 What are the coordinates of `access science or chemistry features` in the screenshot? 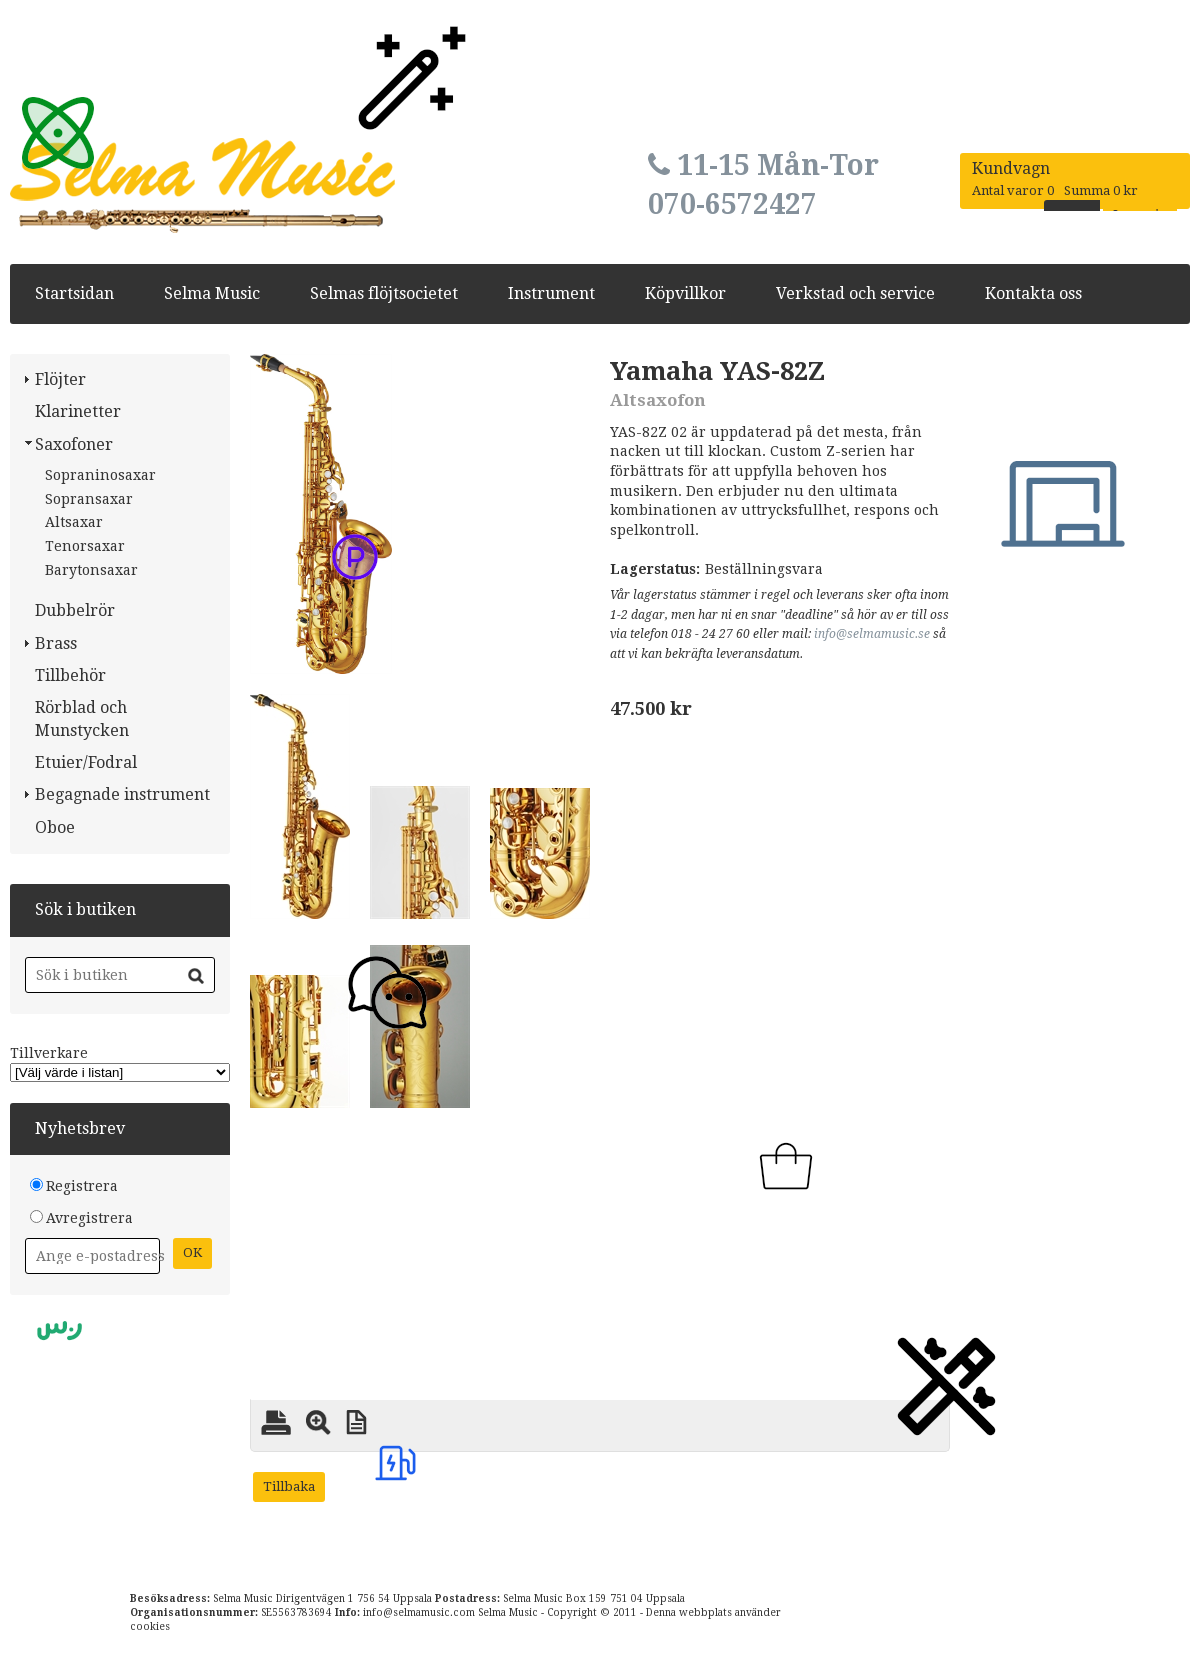 It's located at (58, 133).